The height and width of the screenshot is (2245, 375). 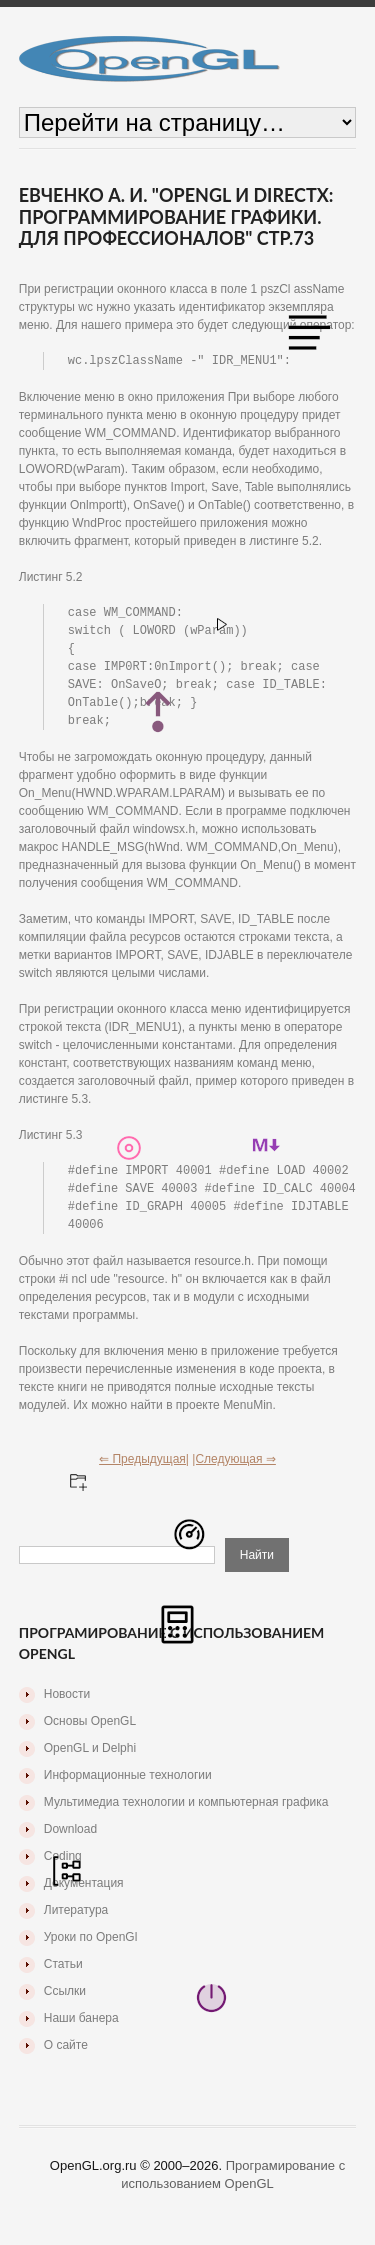 What do you see at coordinates (158, 712) in the screenshot?
I see `step out of the current function during debugging` at bounding box center [158, 712].